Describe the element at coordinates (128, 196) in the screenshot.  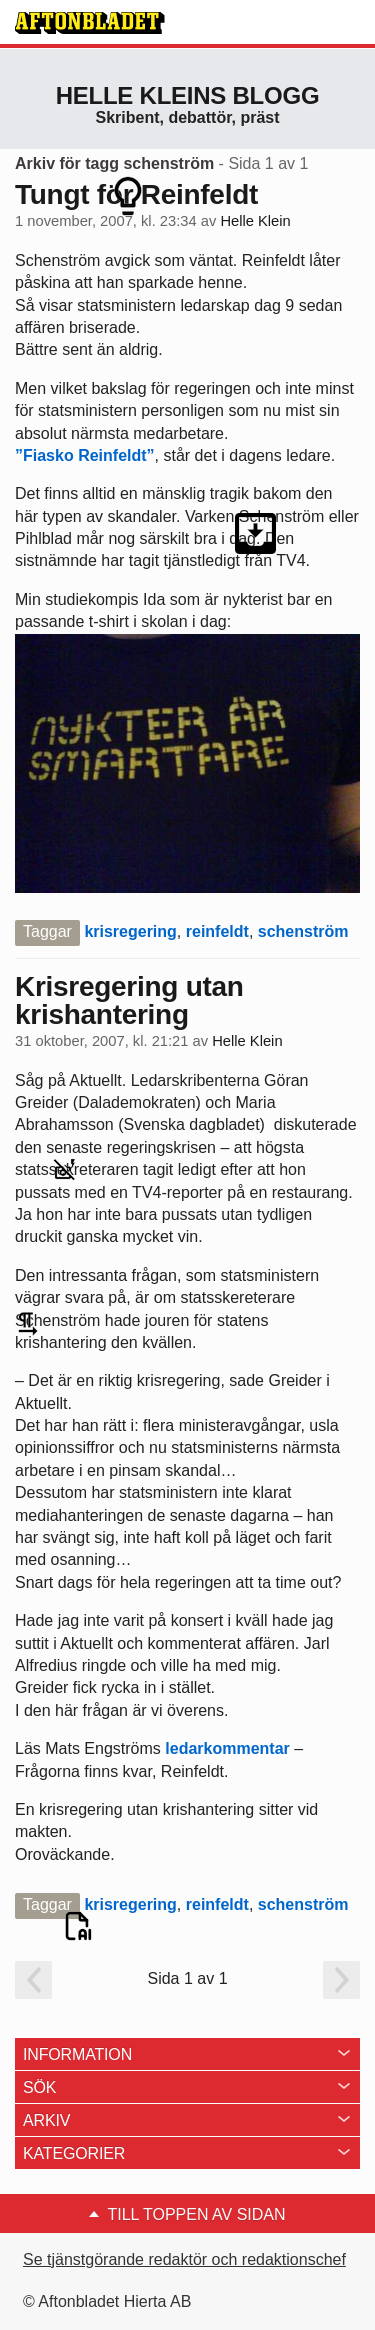
I see `access tips or suggestions` at that location.